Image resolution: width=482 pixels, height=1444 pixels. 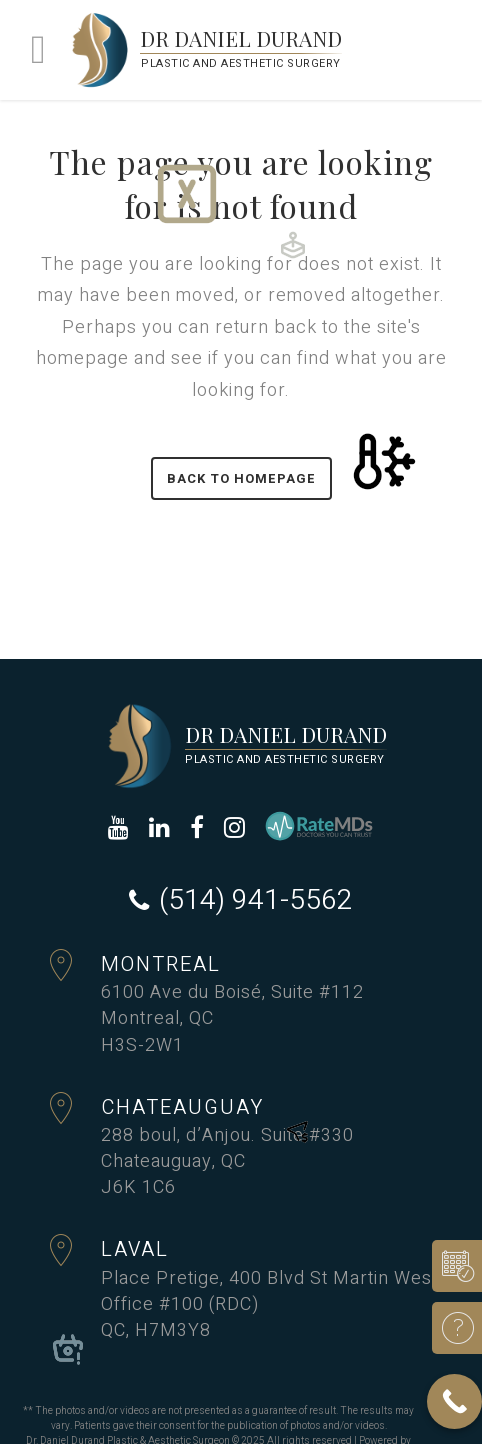 What do you see at coordinates (297, 1131) in the screenshot?
I see `view location-based pricing or costs` at bounding box center [297, 1131].